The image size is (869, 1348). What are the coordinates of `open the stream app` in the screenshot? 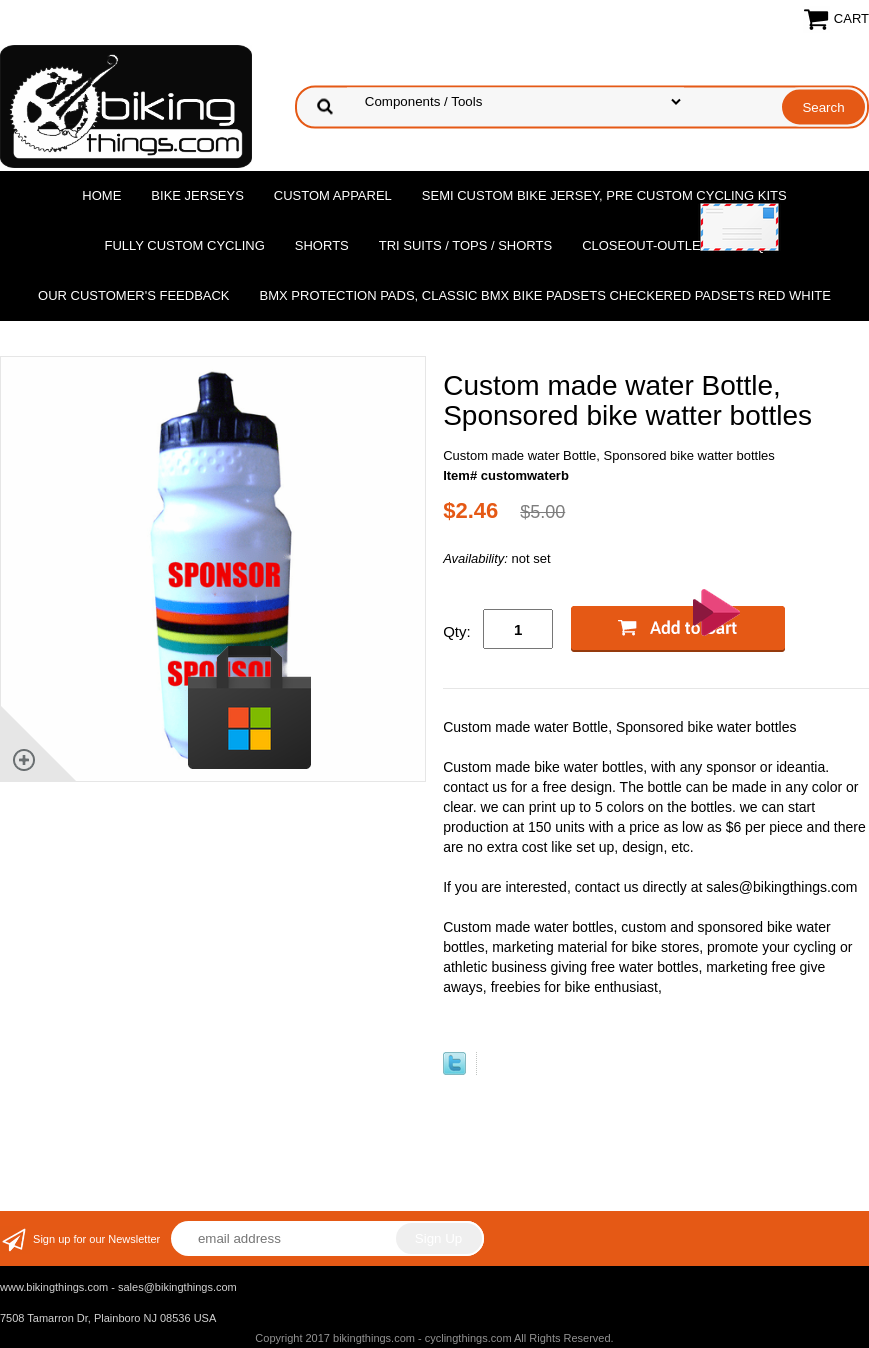 It's located at (716, 612).